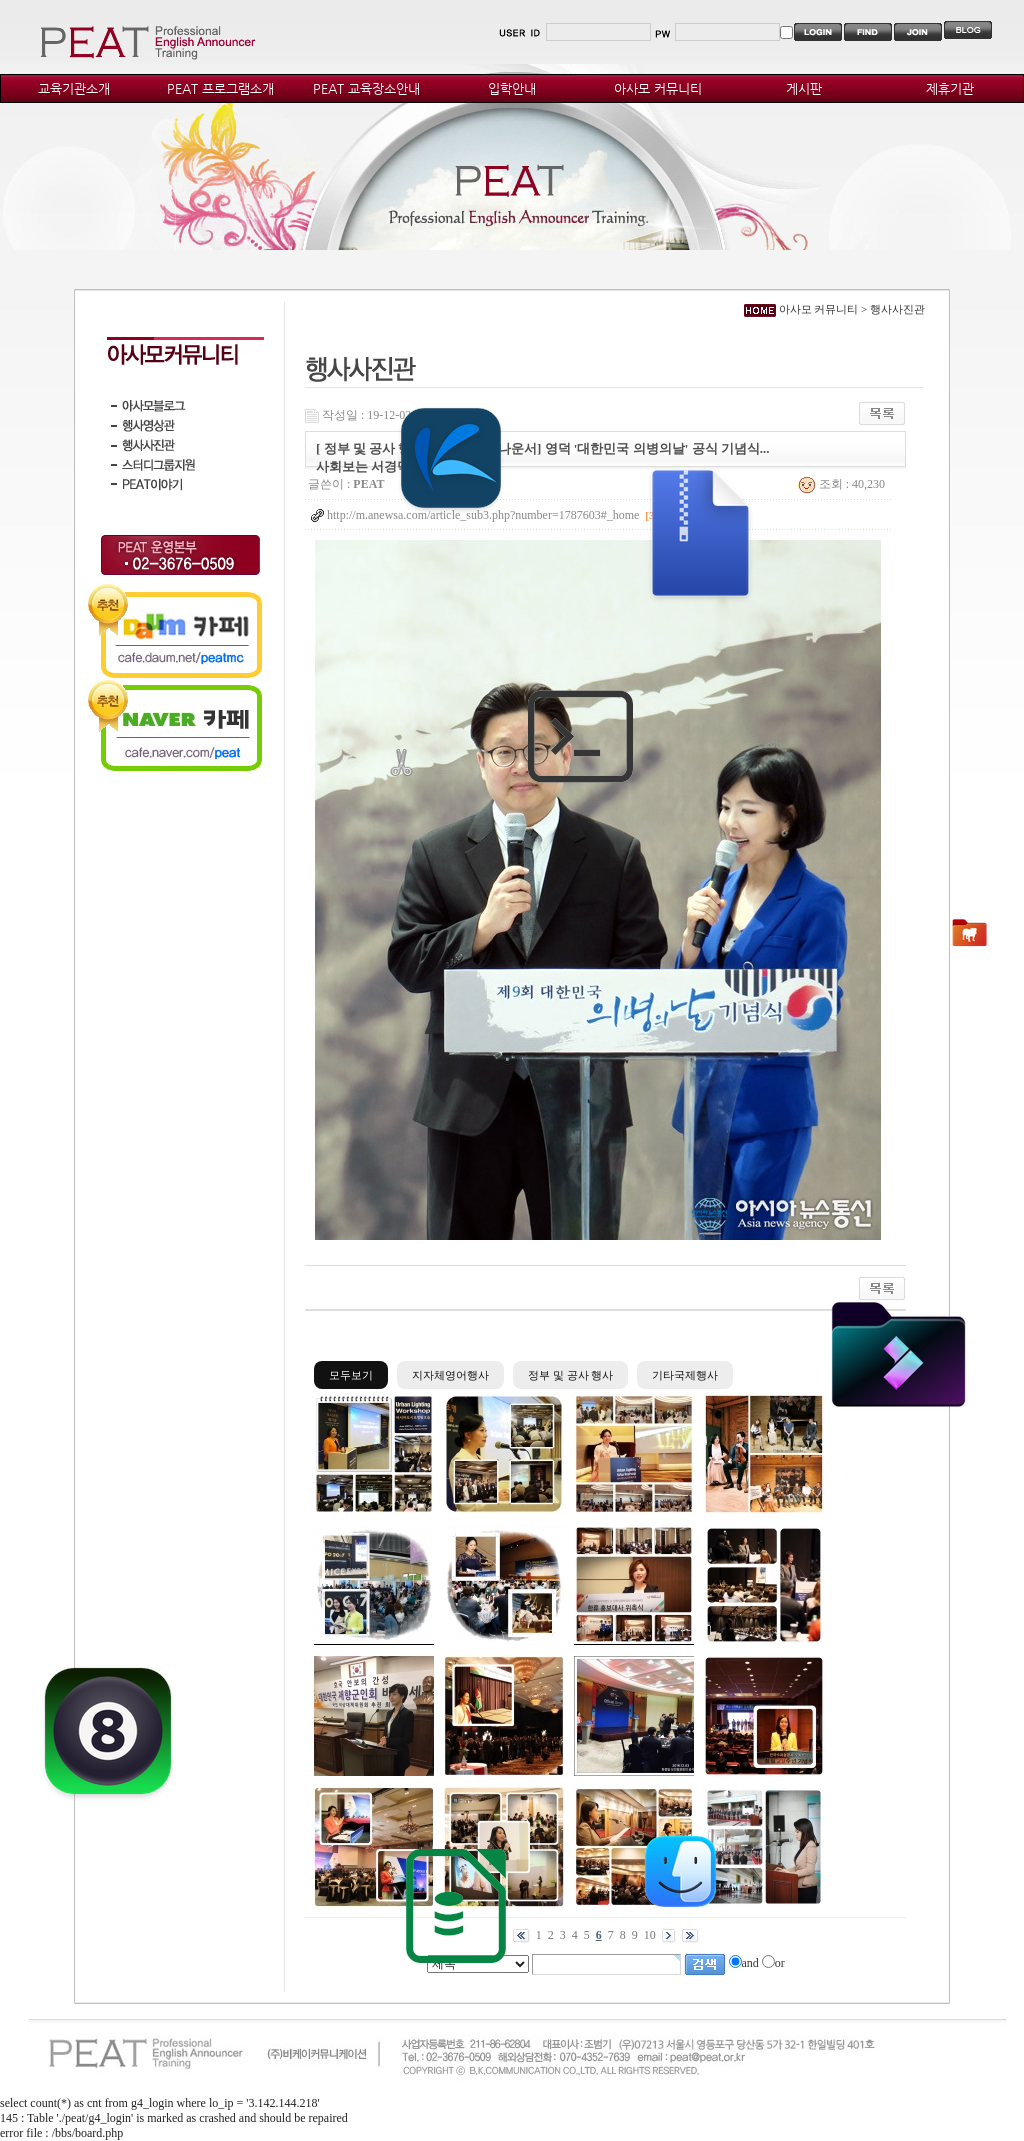 The width and height of the screenshot is (1024, 2141). Describe the element at coordinates (680, 1871) in the screenshot. I see `open Finder to browse files and folders` at that location.